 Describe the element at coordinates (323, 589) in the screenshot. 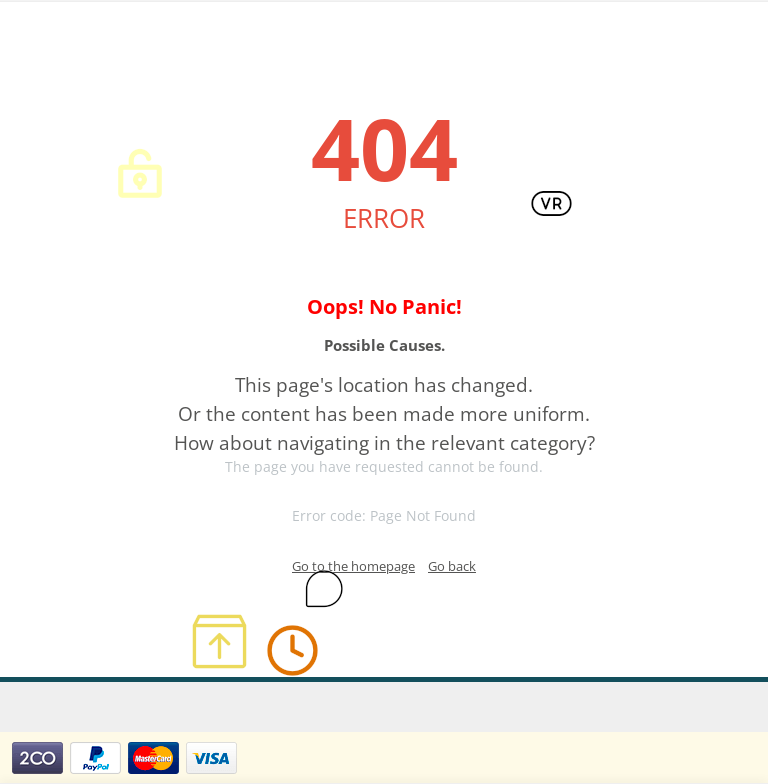

I see `open chat or messaging` at that location.